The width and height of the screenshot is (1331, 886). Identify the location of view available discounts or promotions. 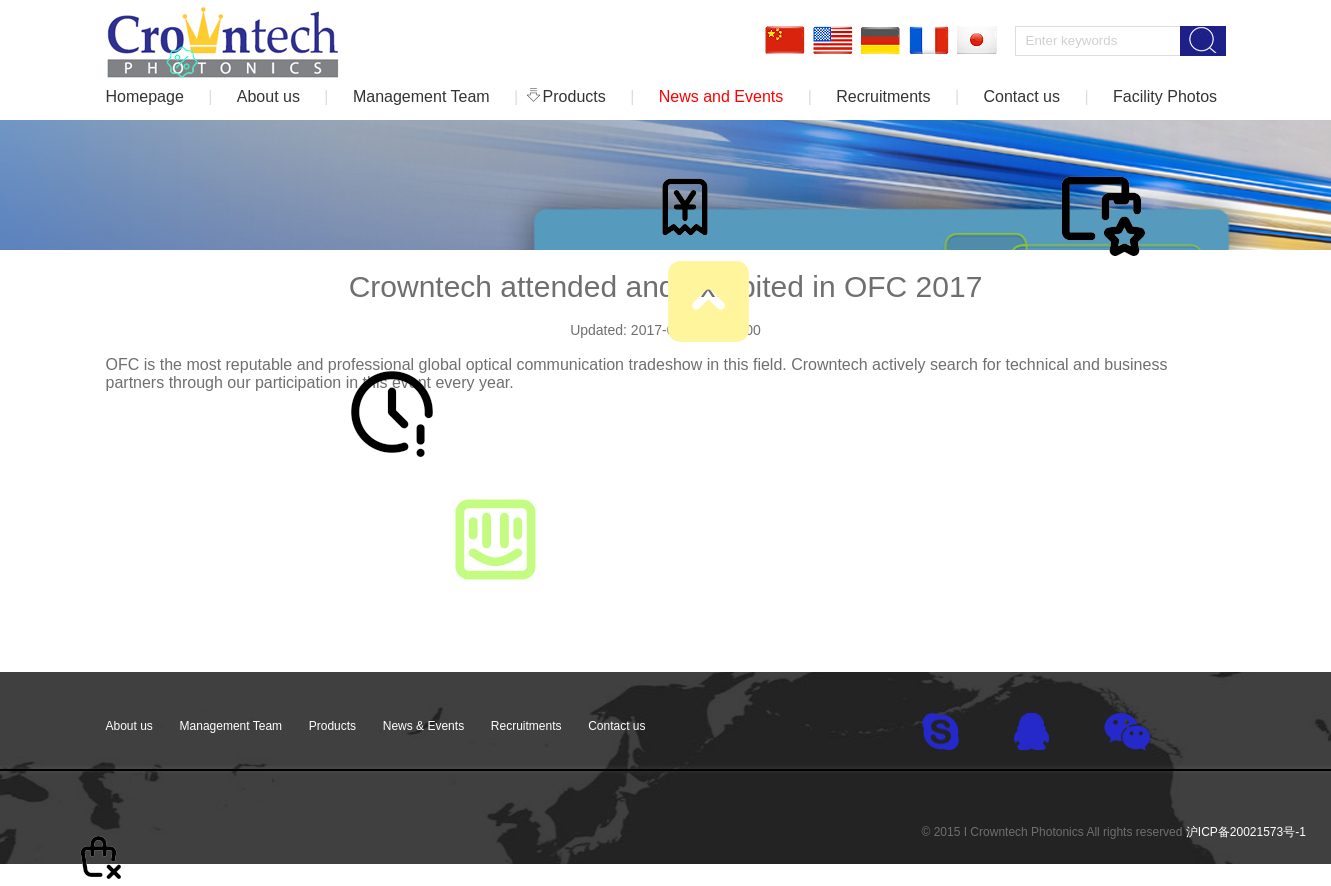
(182, 62).